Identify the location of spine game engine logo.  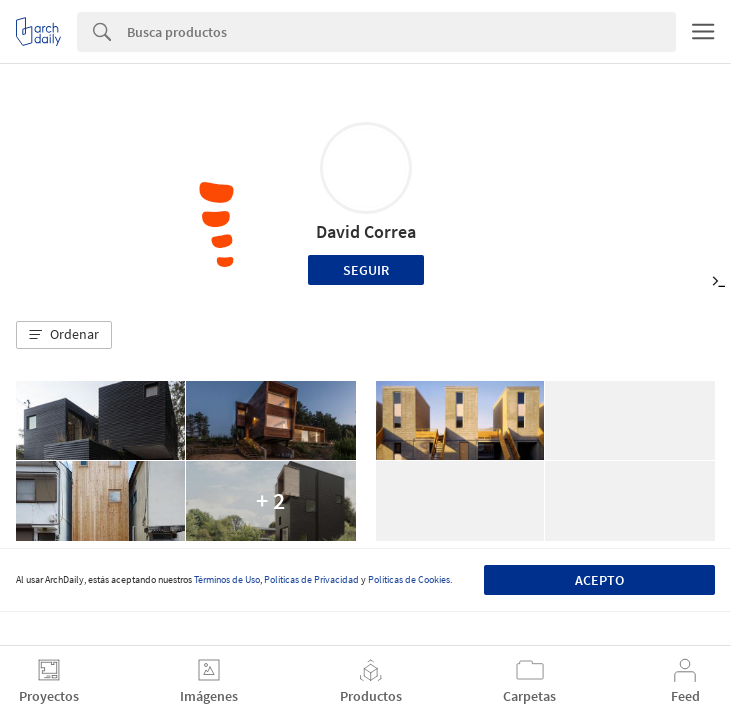
(216, 224).